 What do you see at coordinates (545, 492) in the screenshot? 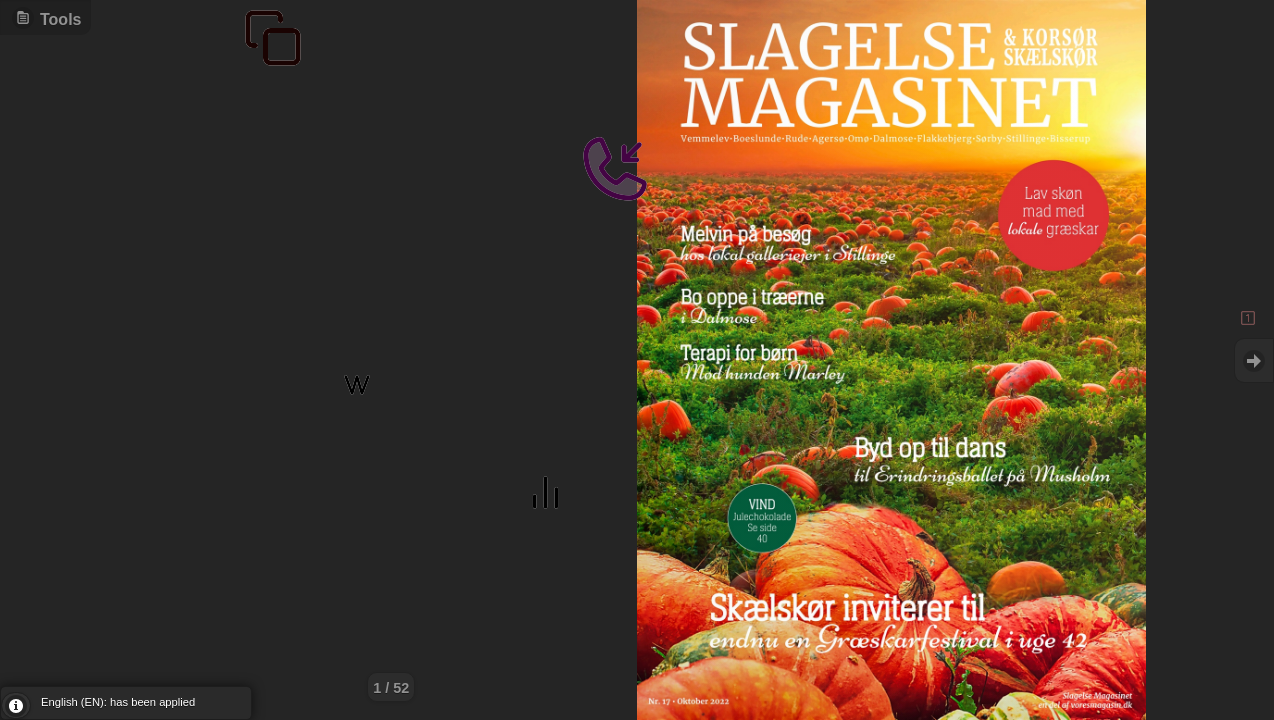
I see `view analytics or statistics` at bounding box center [545, 492].